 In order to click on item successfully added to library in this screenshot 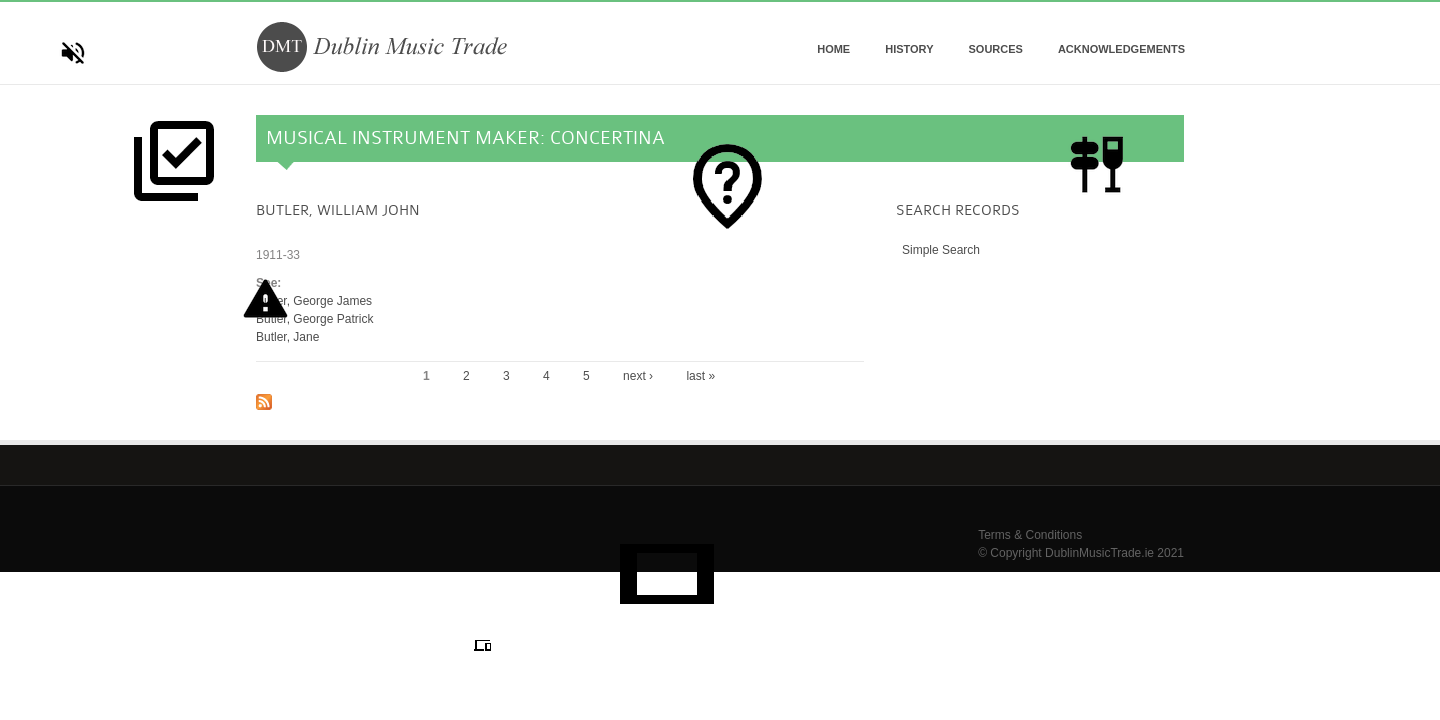, I will do `click(174, 161)`.